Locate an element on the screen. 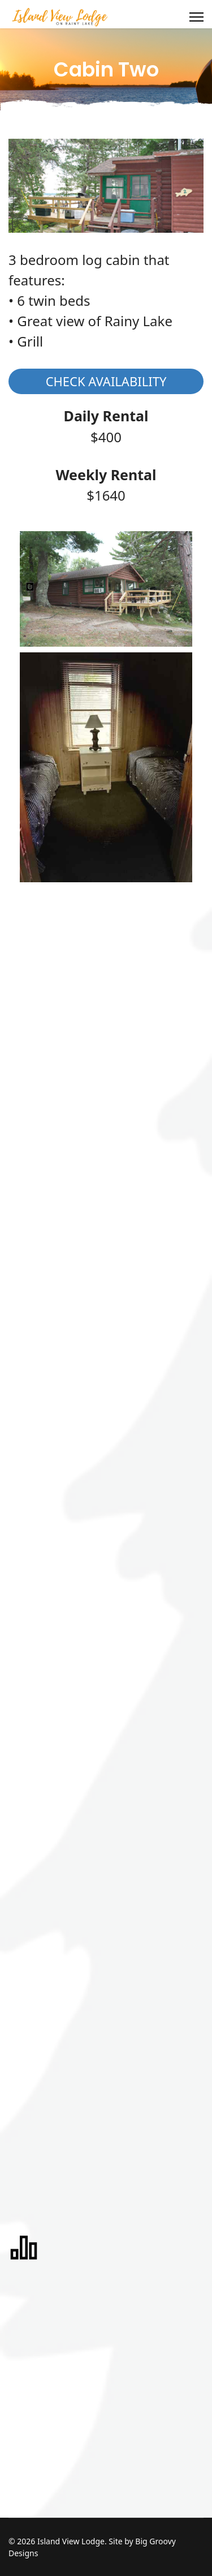 The width and height of the screenshot is (212, 2576). attach a file to your message is located at coordinates (30, 587).